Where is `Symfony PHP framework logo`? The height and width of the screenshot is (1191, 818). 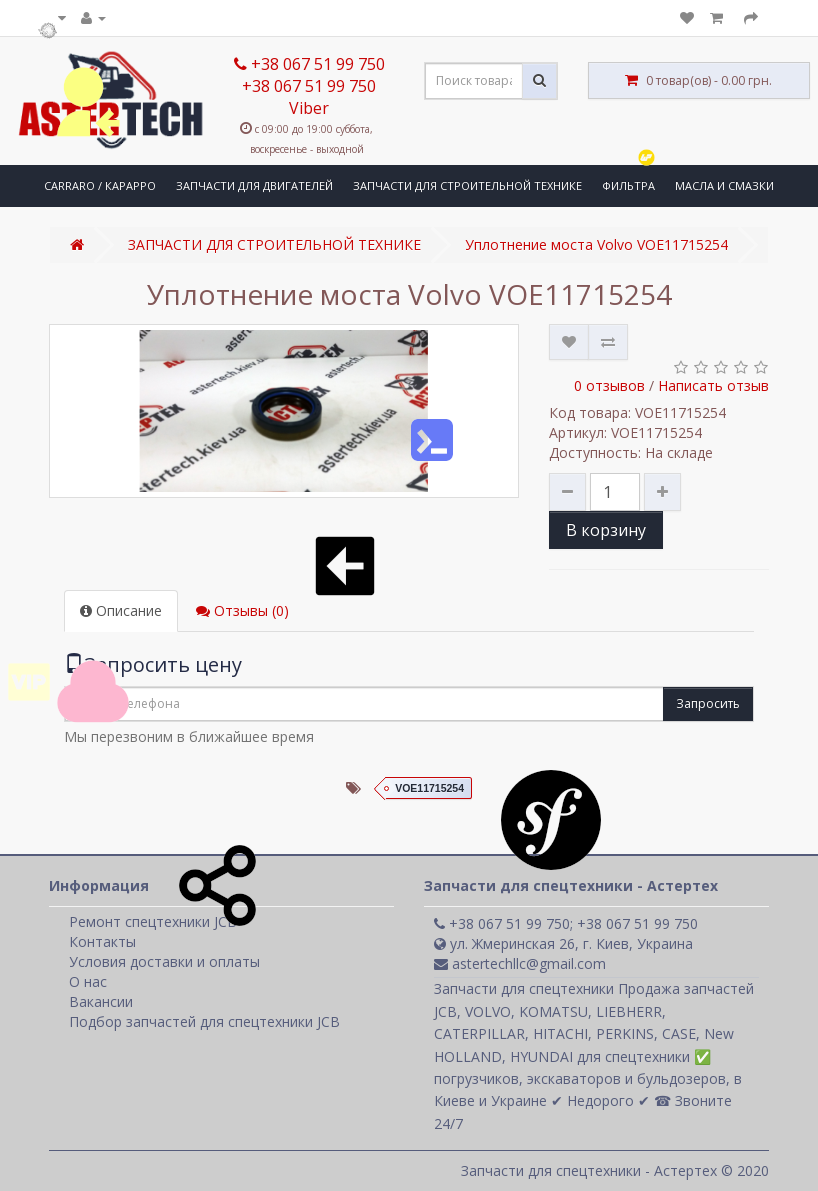 Symfony PHP framework logo is located at coordinates (551, 820).